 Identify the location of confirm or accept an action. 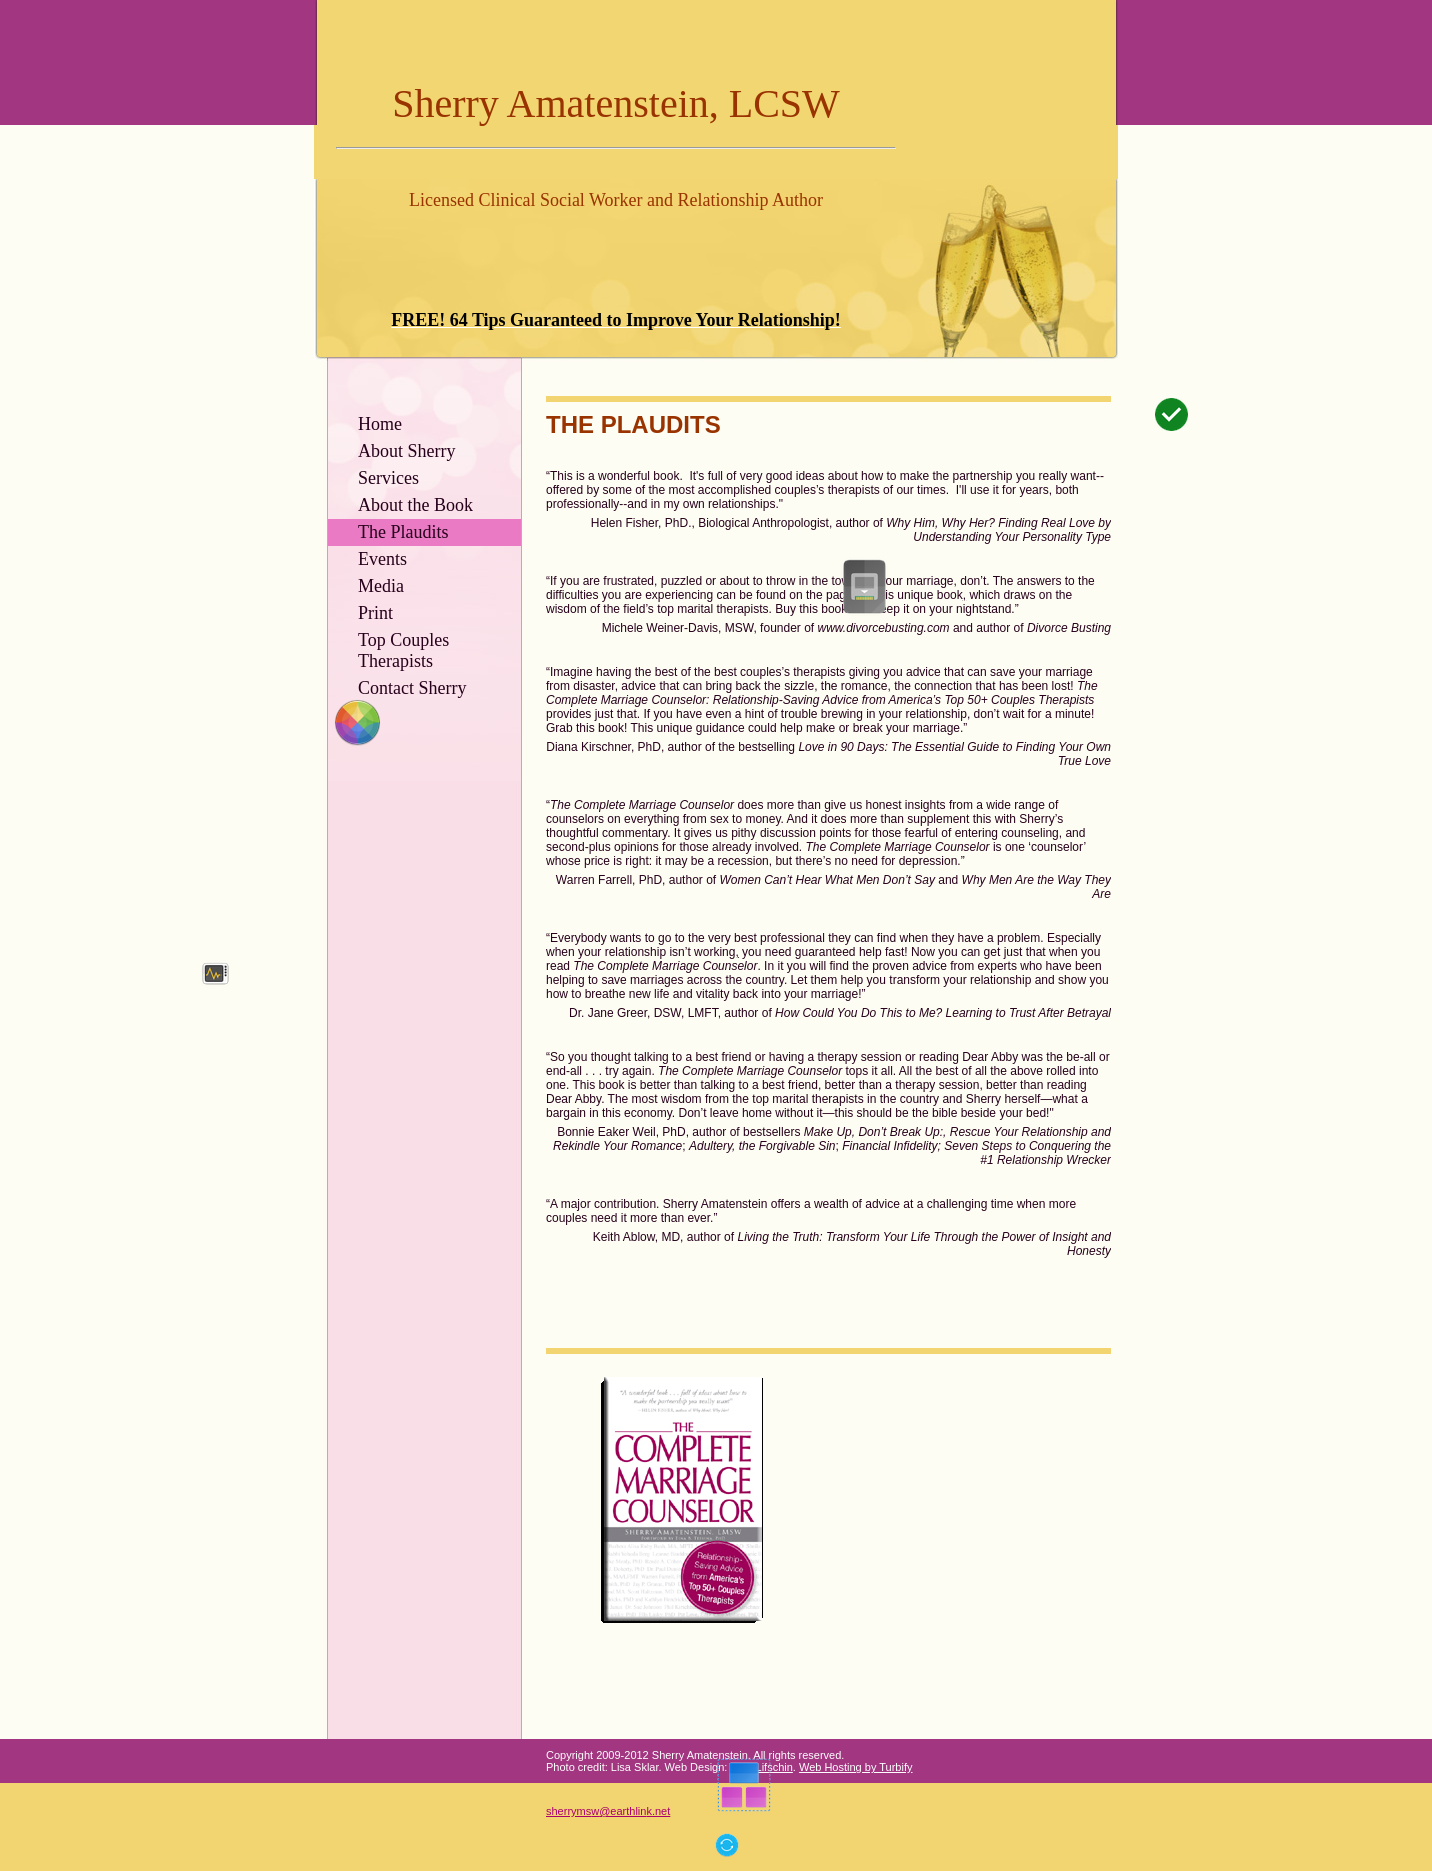
(1171, 414).